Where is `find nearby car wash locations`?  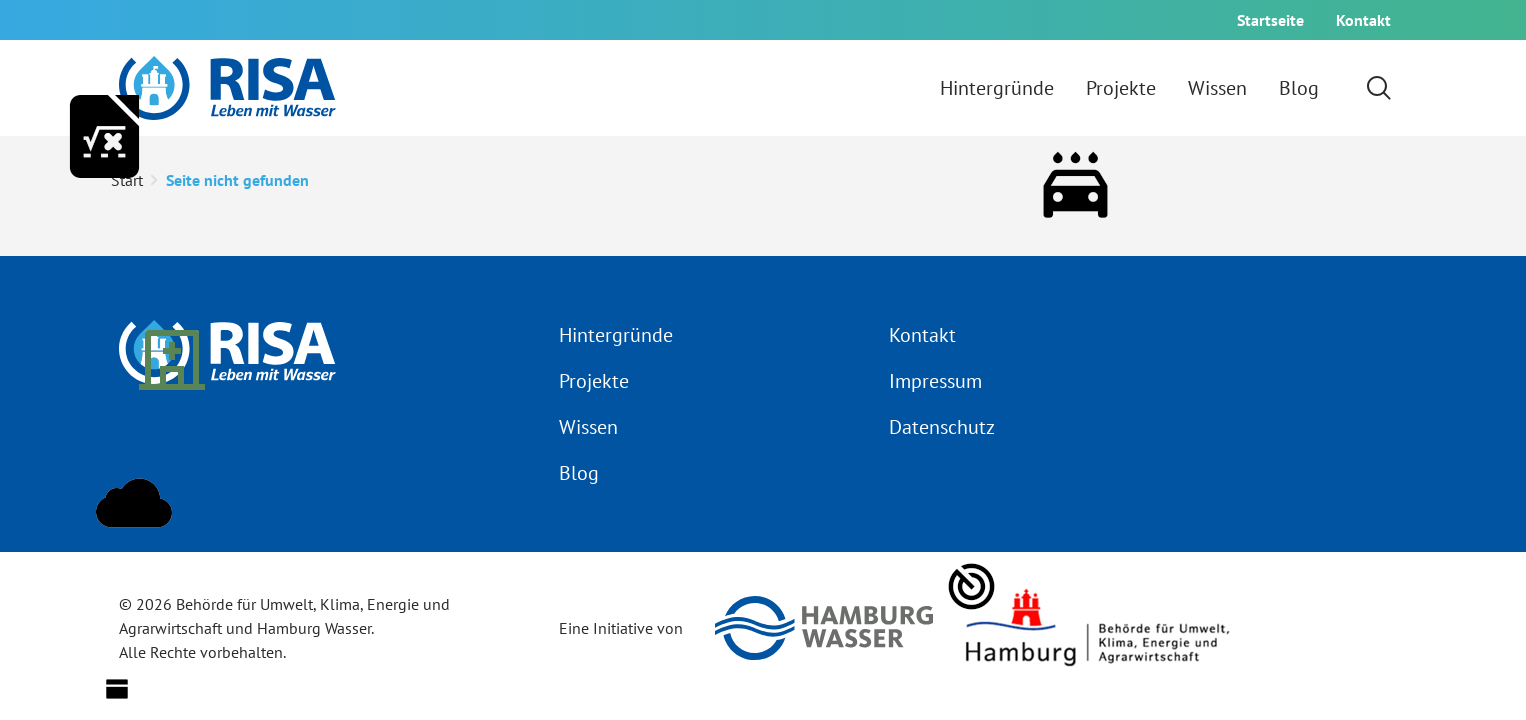
find nearby car wash locations is located at coordinates (1075, 182).